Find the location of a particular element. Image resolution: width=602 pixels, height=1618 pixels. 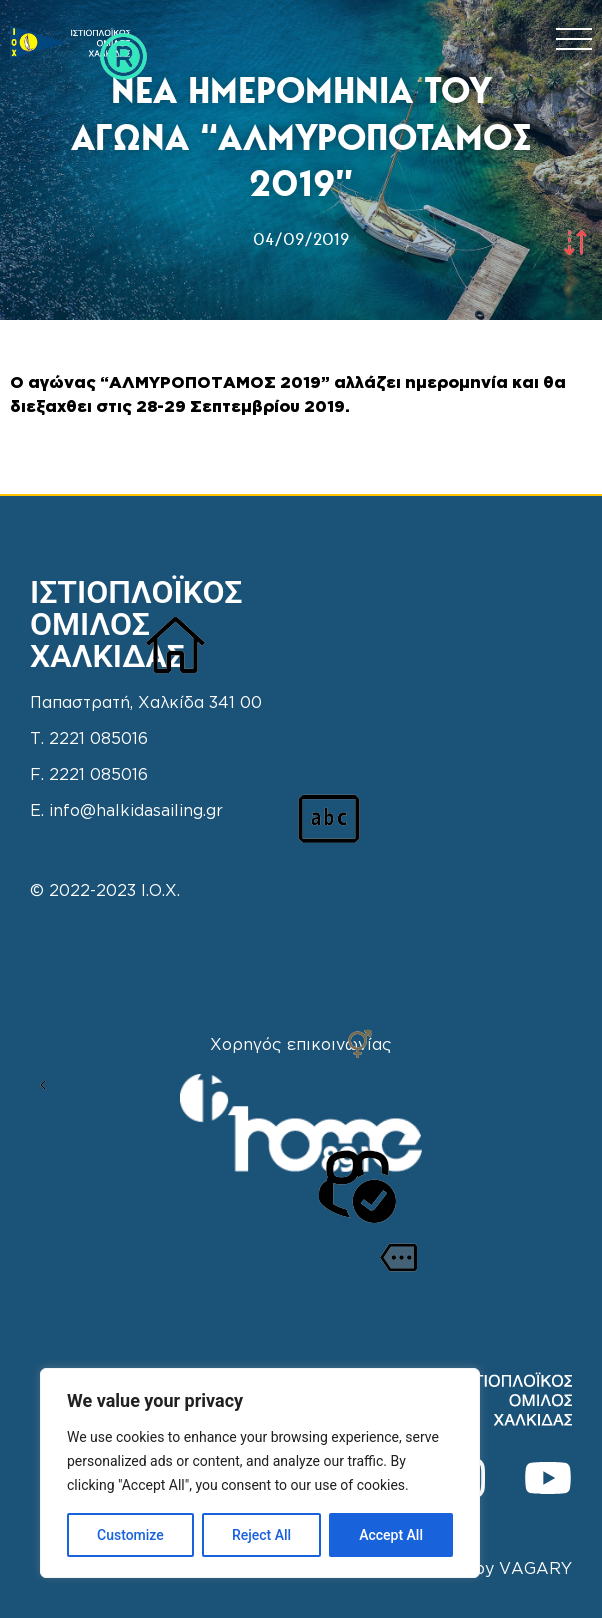

indicates registered trademark status is located at coordinates (123, 56).